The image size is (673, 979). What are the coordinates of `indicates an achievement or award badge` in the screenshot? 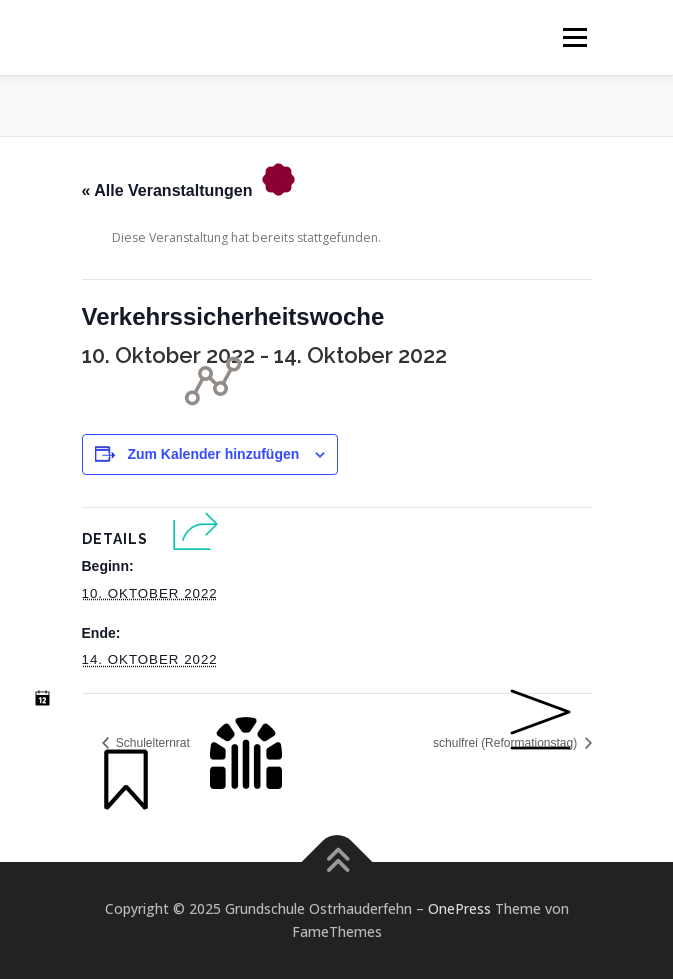 It's located at (278, 179).